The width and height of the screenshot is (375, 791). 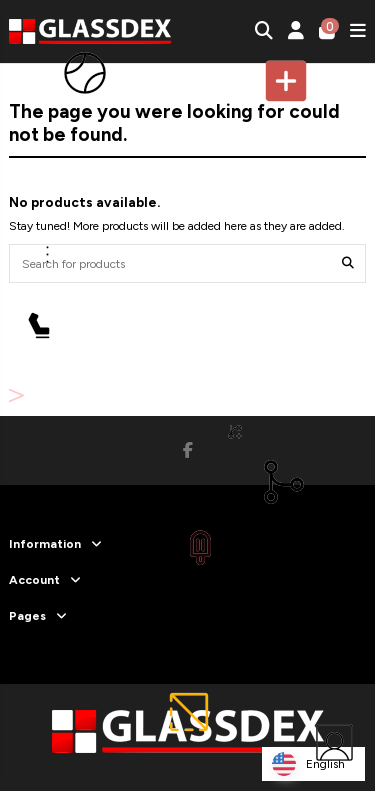 What do you see at coordinates (85, 73) in the screenshot?
I see `access tennis or sports-related content` at bounding box center [85, 73].